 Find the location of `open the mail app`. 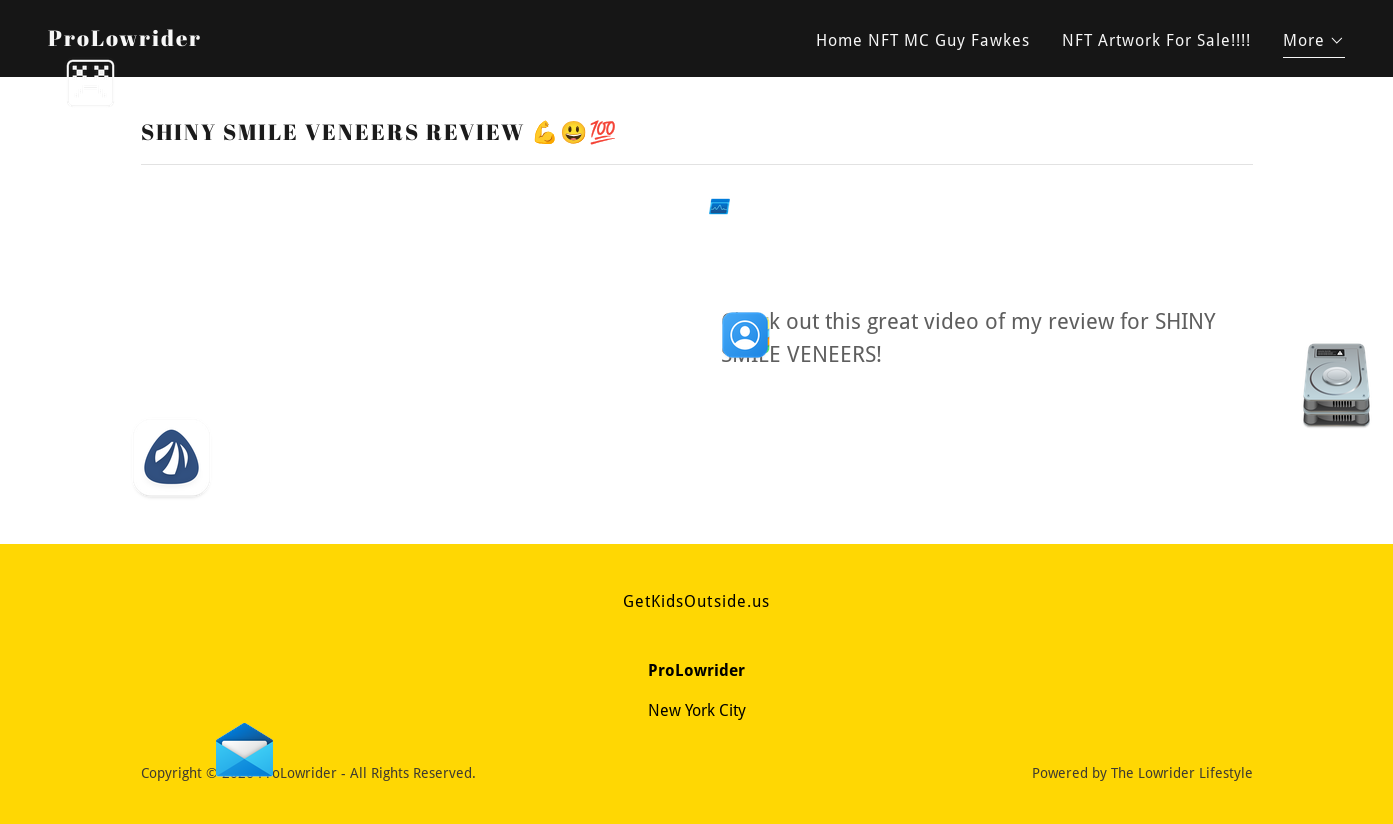

open the mail app is located at coordinates (244, 751).